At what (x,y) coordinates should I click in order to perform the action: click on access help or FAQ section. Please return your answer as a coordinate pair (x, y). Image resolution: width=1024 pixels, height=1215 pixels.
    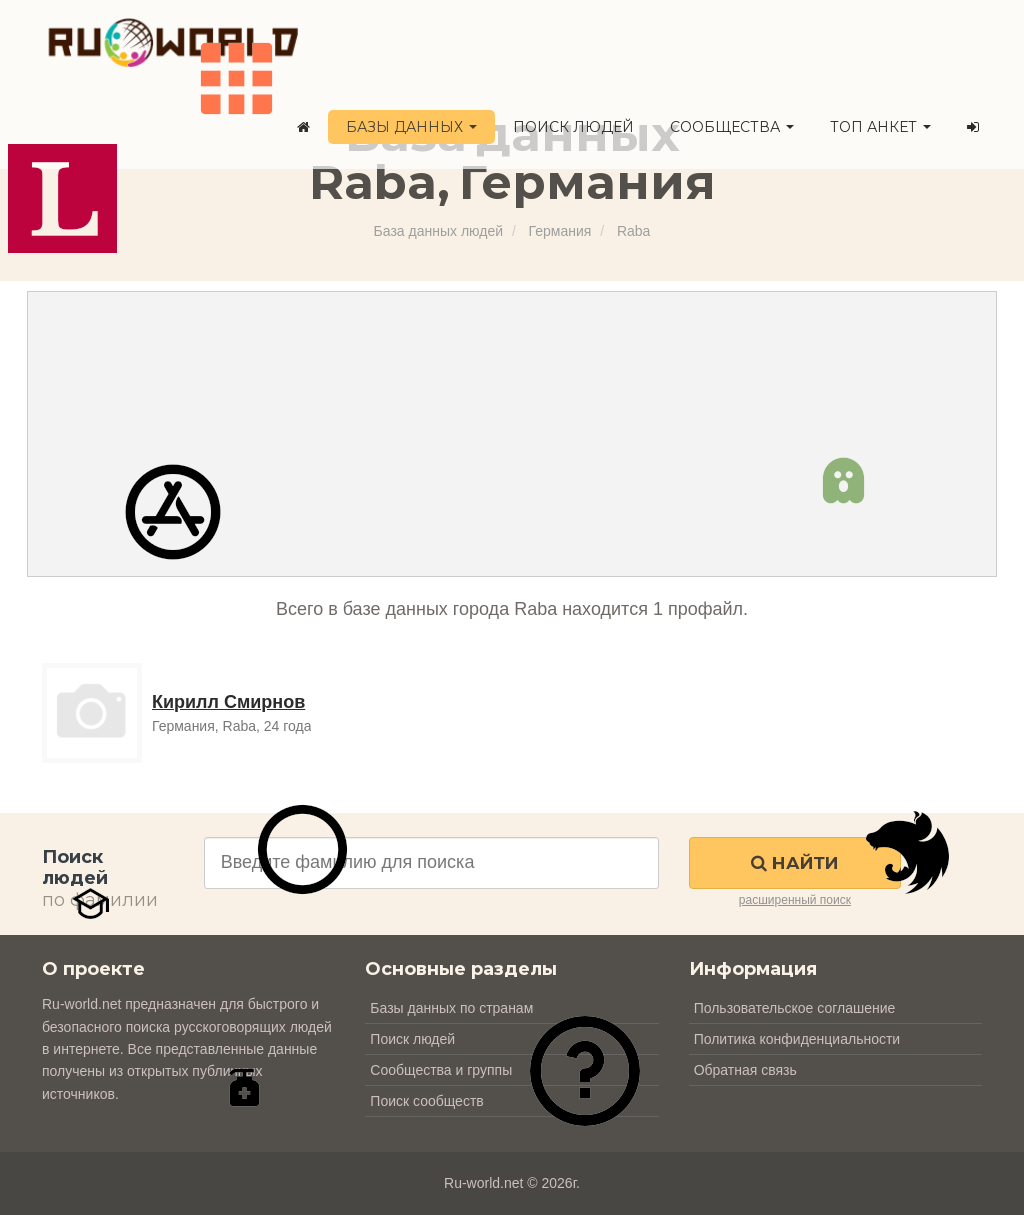
    Looking at the image, I should click on (585, 1071).